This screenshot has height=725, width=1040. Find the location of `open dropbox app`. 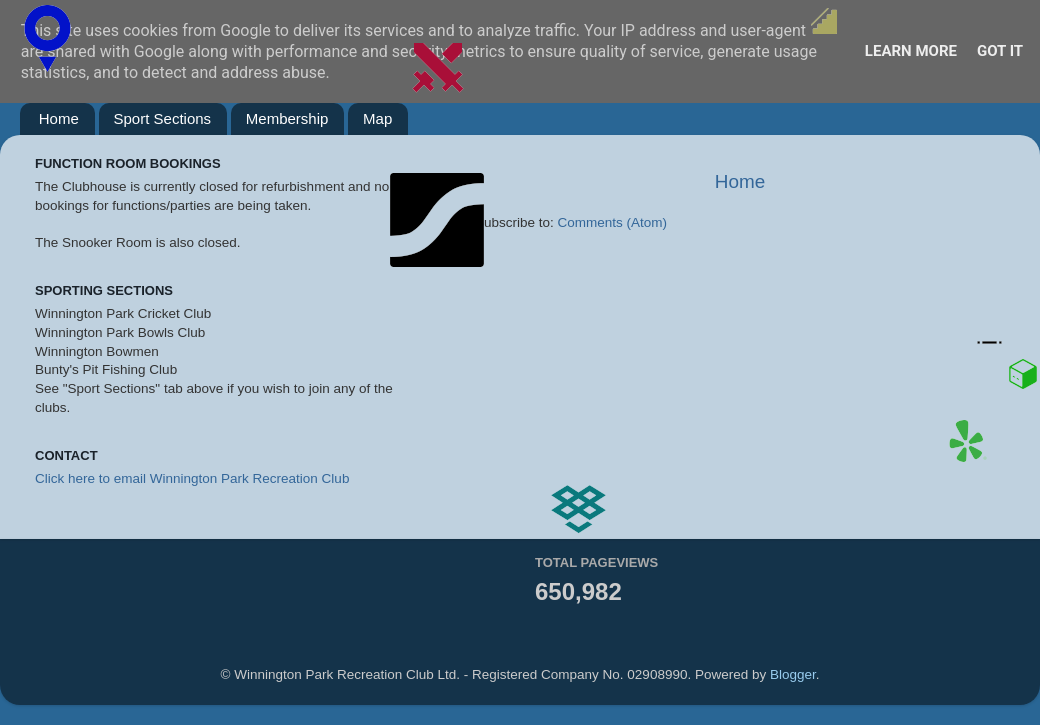

open dropbox app is located at coordinates (578, 507).